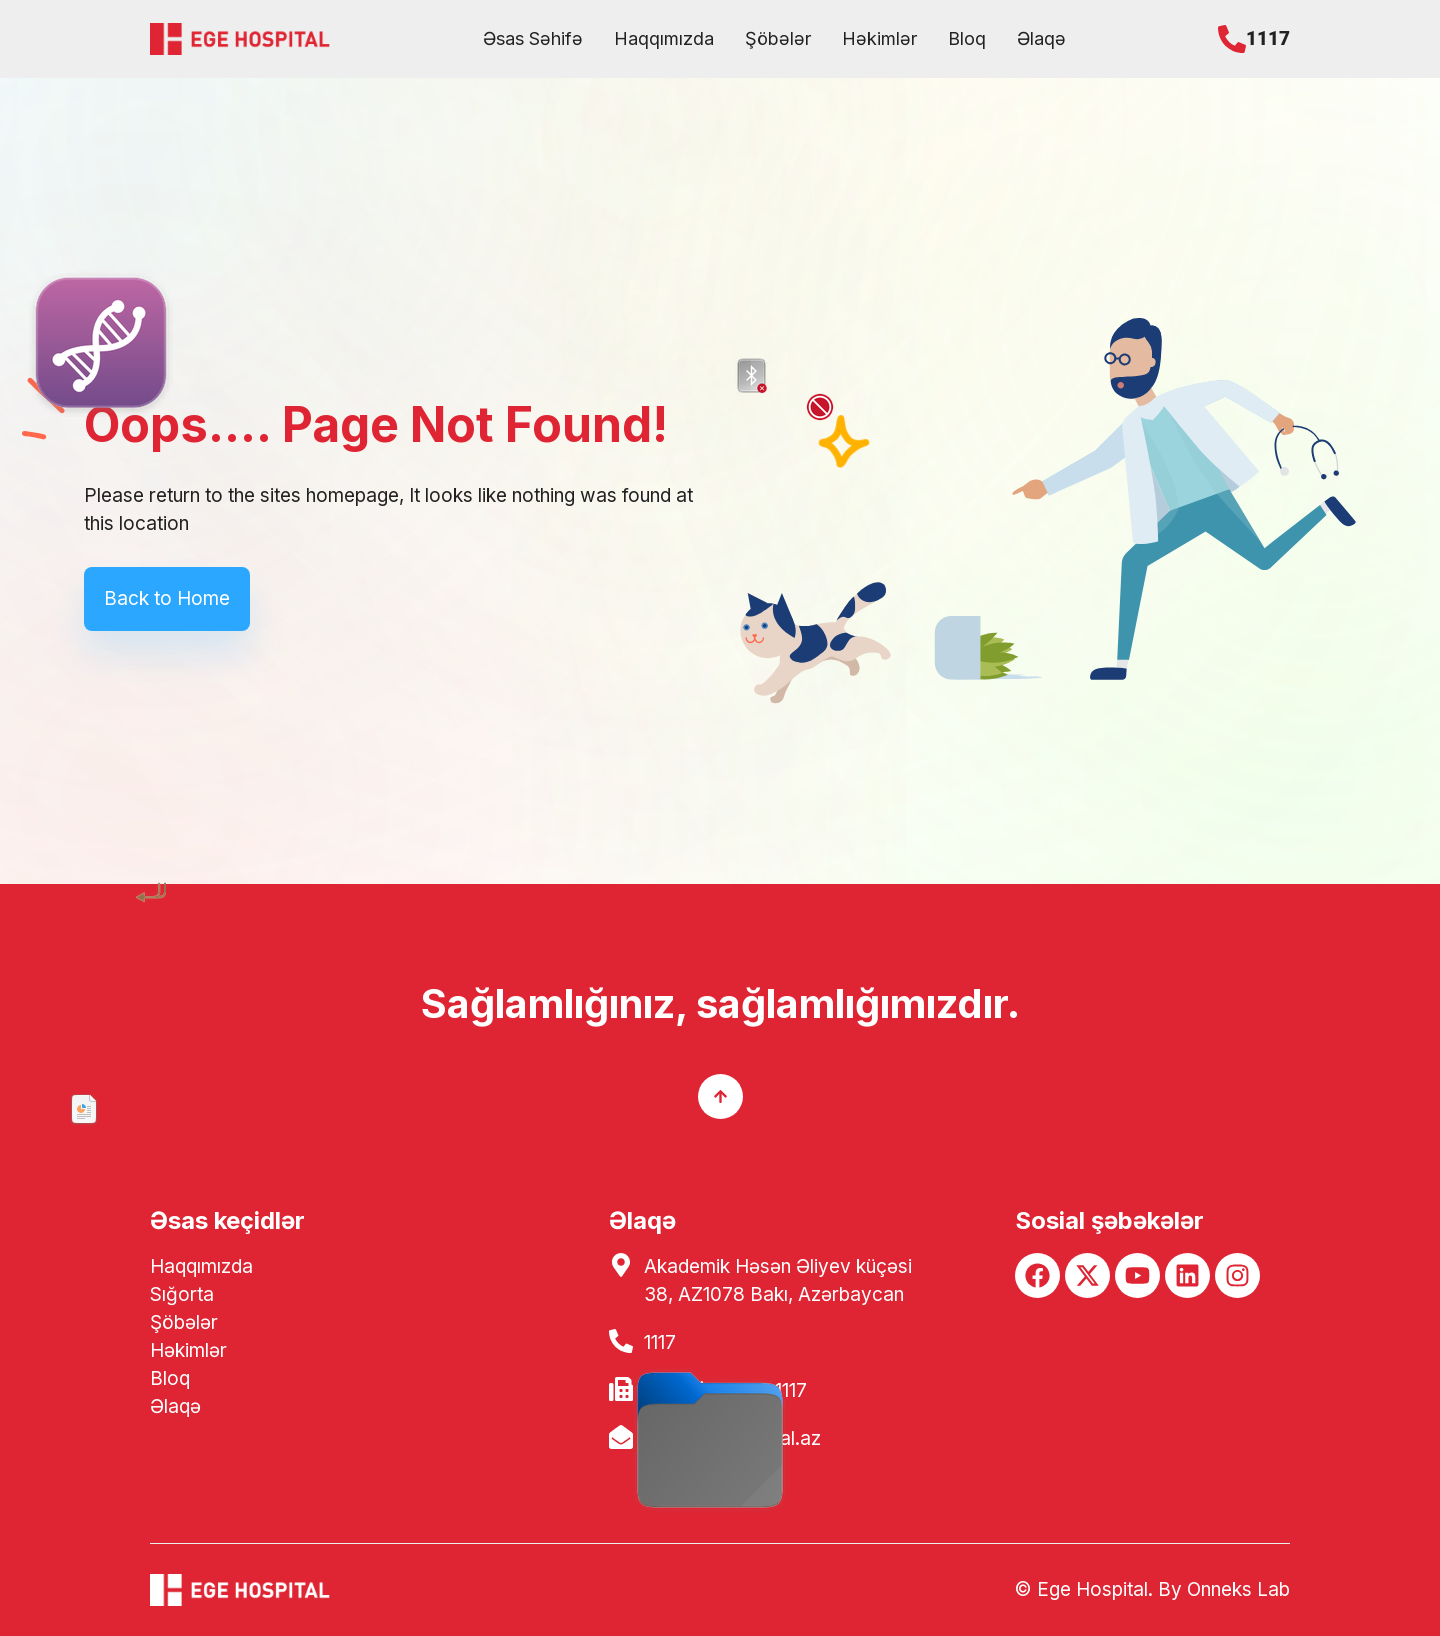  What do you see at coordinates (84, 1109) in the screenshot?
I see `open a presentation file` at bounding box center [84, 1109].